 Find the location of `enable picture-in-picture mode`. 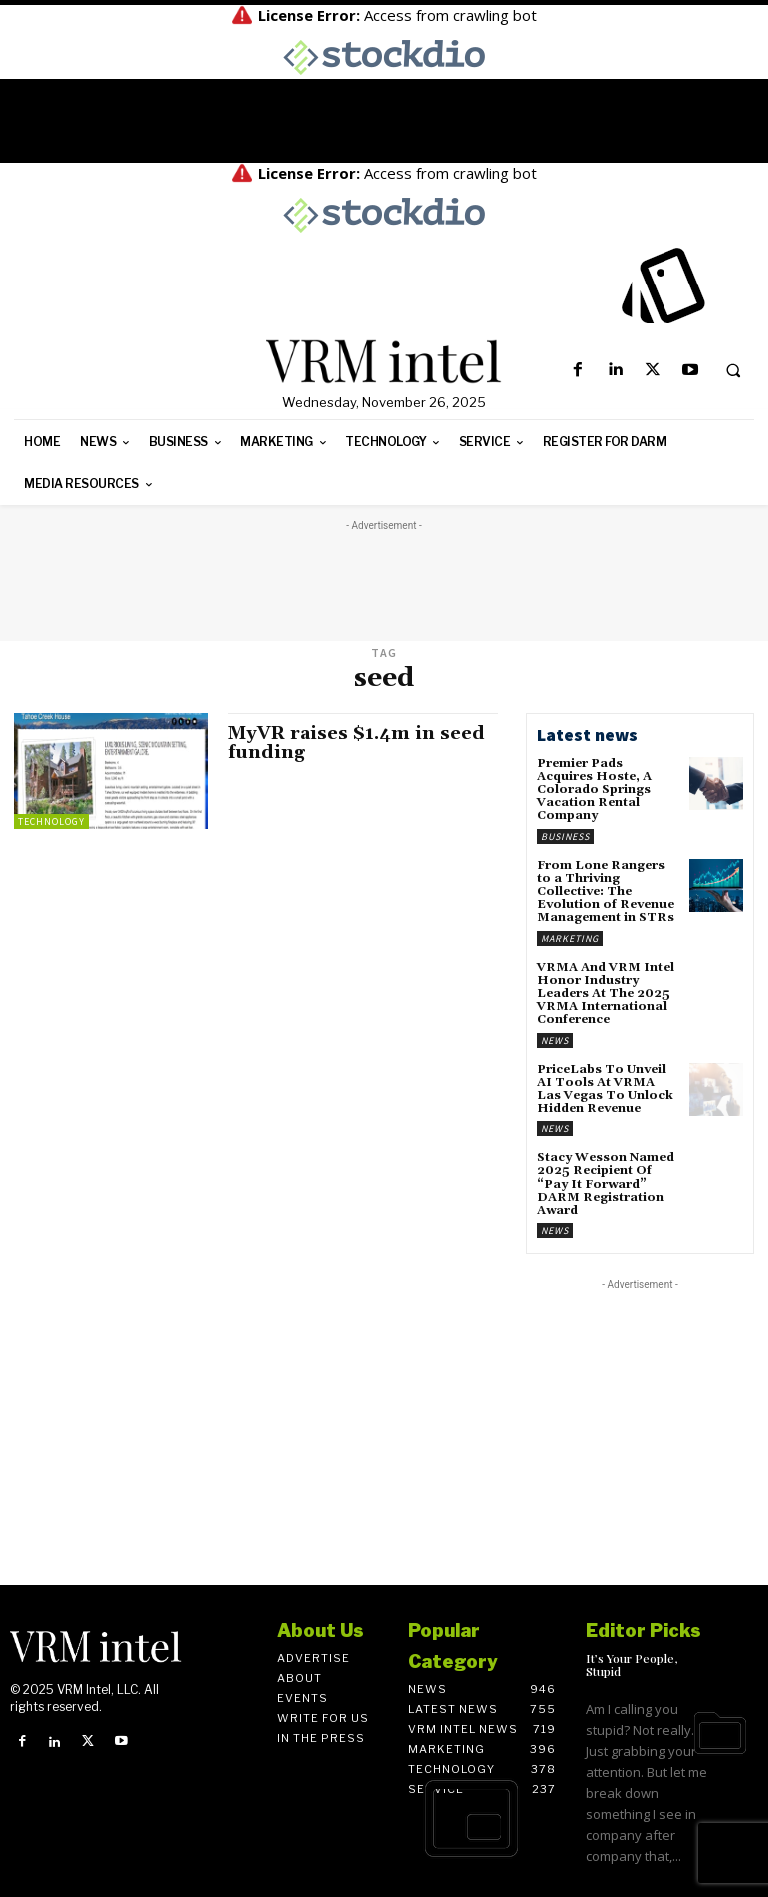

enable picture-in-picture mode is located at coordinates (471, 1818).